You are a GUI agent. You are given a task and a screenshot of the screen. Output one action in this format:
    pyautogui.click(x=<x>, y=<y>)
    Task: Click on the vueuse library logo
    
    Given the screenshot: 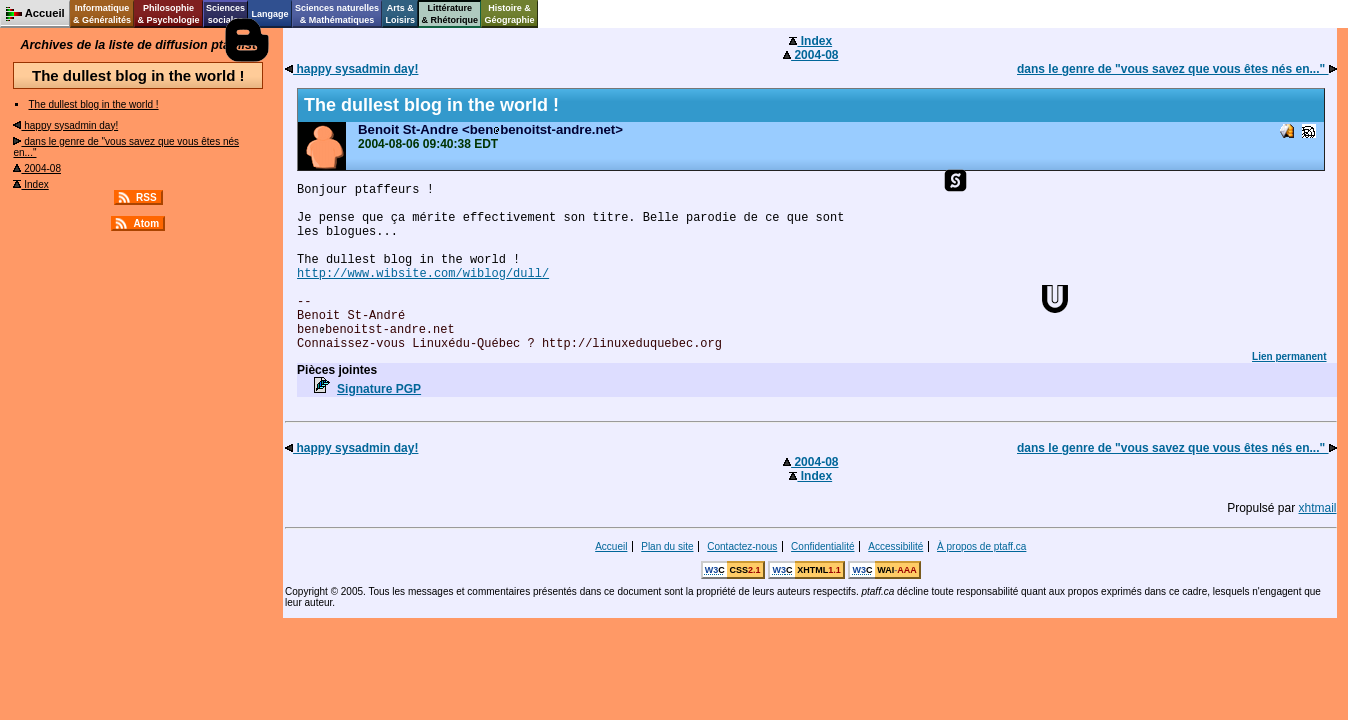 What is the action you would take?
    pyautogui.click(x=1055, y=299)
    